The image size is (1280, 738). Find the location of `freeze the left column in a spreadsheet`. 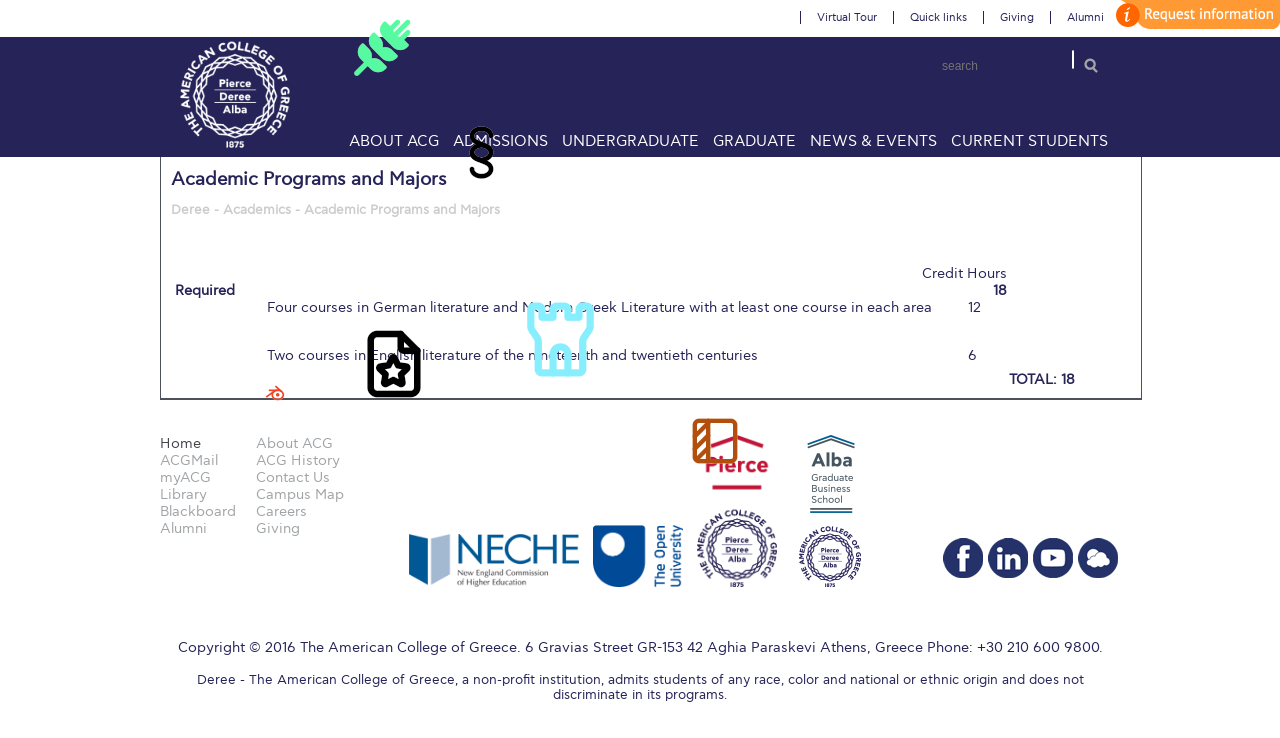

freeze the left column in a spreadsheet is located at coordinates (715, 441).